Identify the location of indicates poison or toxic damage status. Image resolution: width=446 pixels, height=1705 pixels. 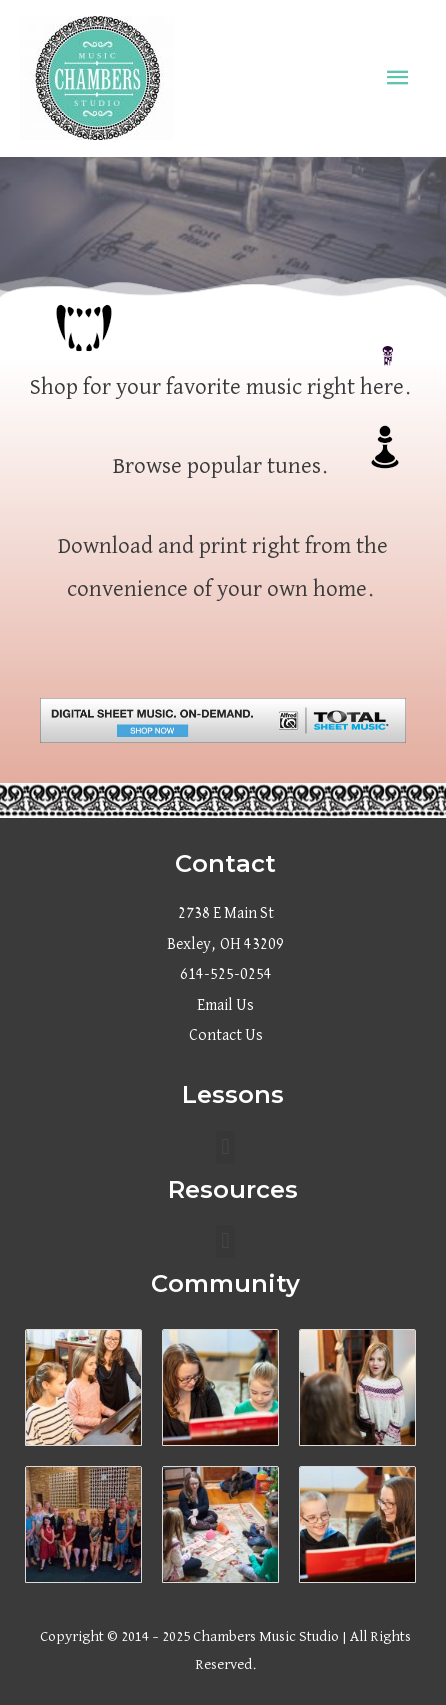
(387, 355).